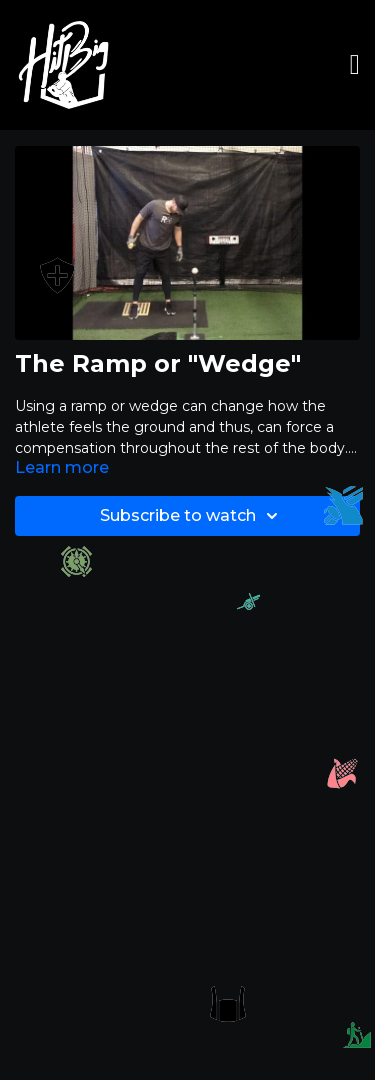  What do you see at coordinates (343, 505) in the screenshot?
I see `split wood or gather firewood in a crafting game` at bounding box center [343, 505].